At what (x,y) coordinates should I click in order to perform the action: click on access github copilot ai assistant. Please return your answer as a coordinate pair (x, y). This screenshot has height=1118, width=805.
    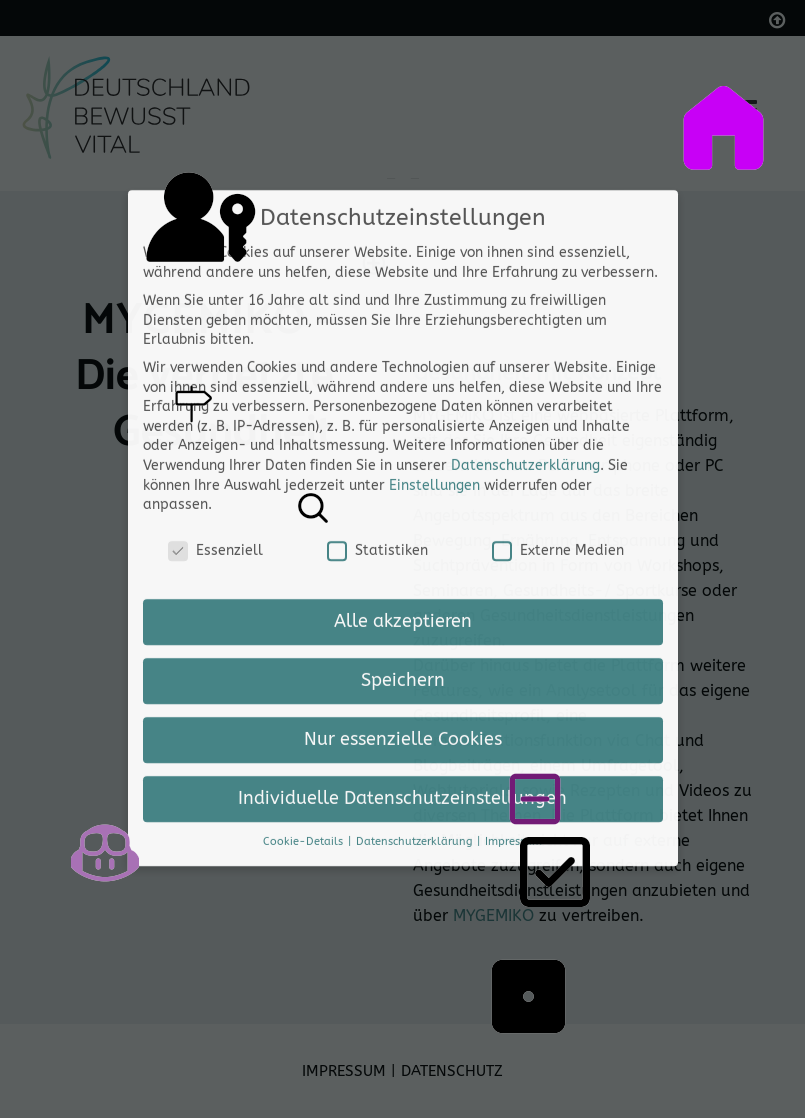
    Looking at the image, I should click on (105, 853).